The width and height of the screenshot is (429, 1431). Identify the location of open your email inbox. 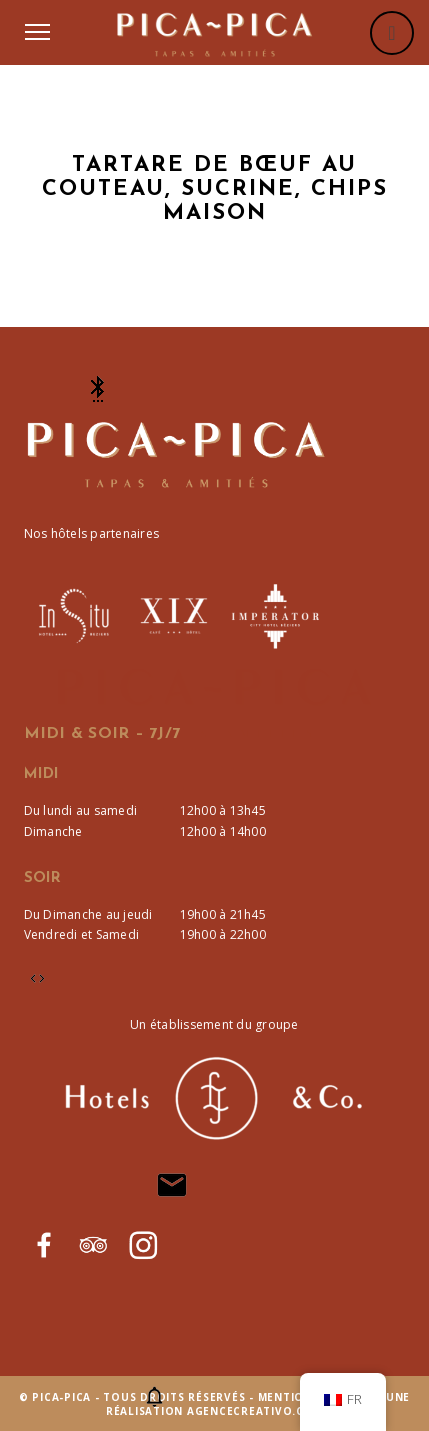
(172, 1185).